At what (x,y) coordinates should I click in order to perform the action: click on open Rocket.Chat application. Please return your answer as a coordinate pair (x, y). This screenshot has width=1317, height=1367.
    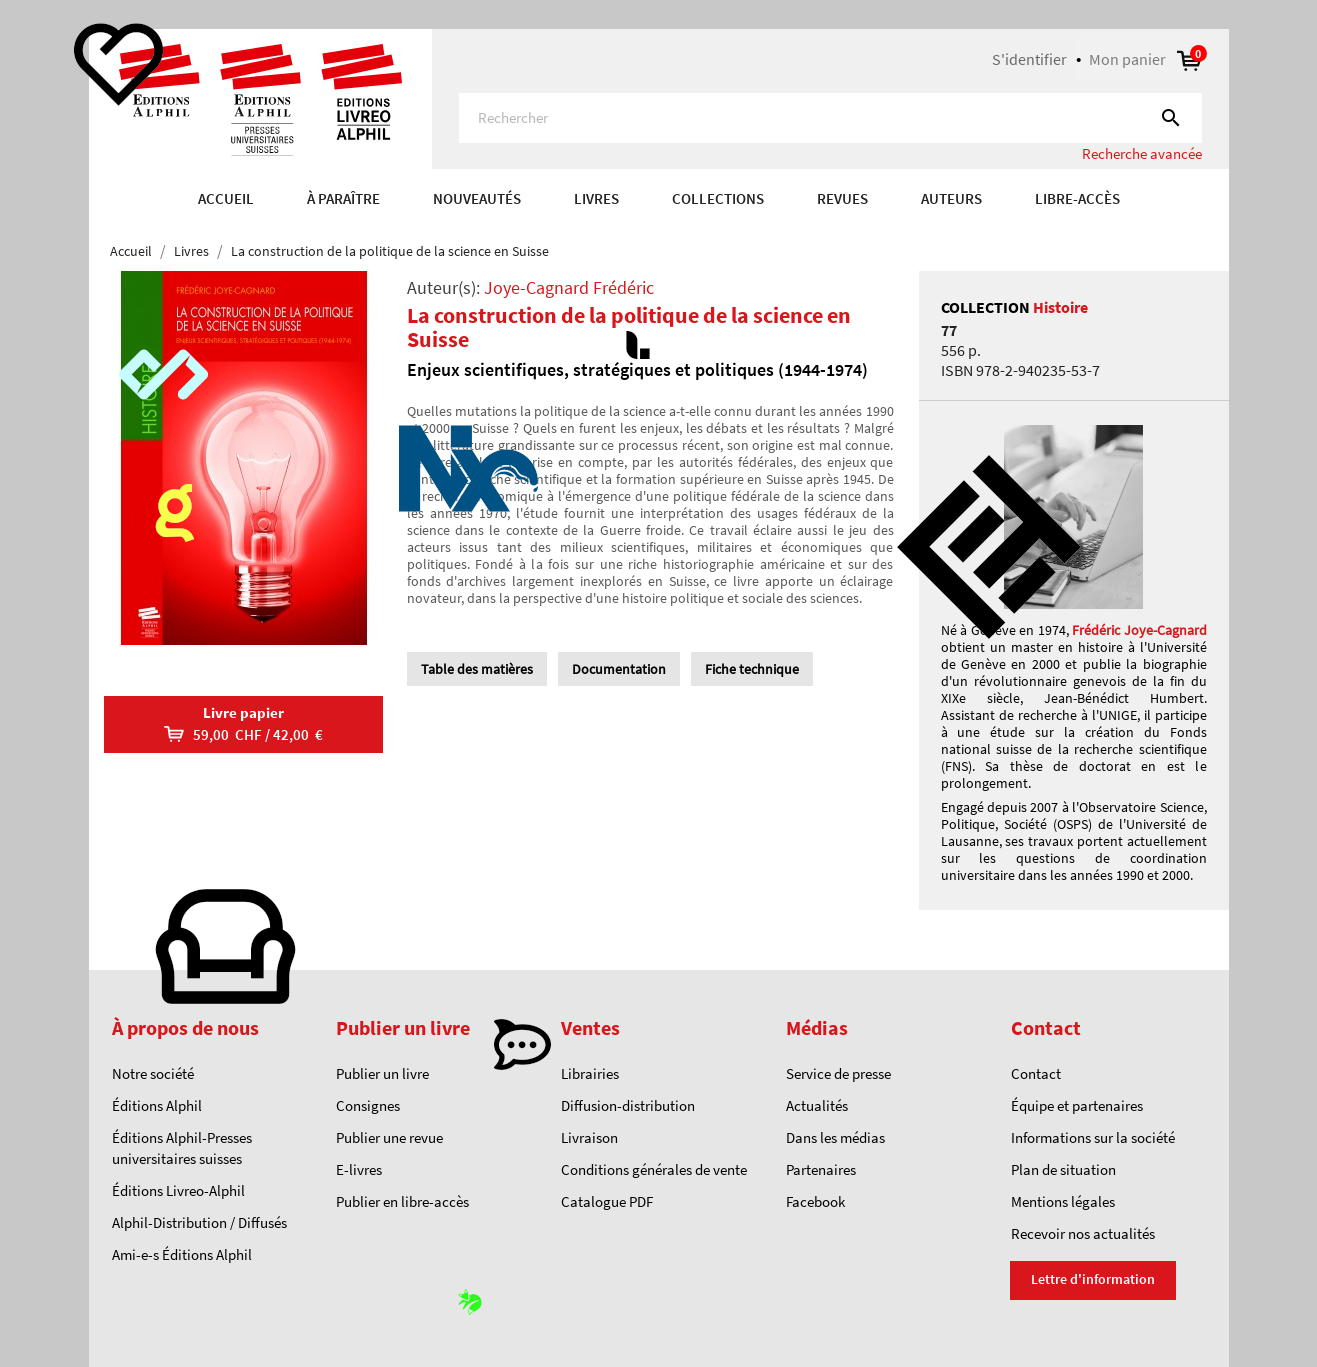
    Looking at the image, I should click on (522, 1044).